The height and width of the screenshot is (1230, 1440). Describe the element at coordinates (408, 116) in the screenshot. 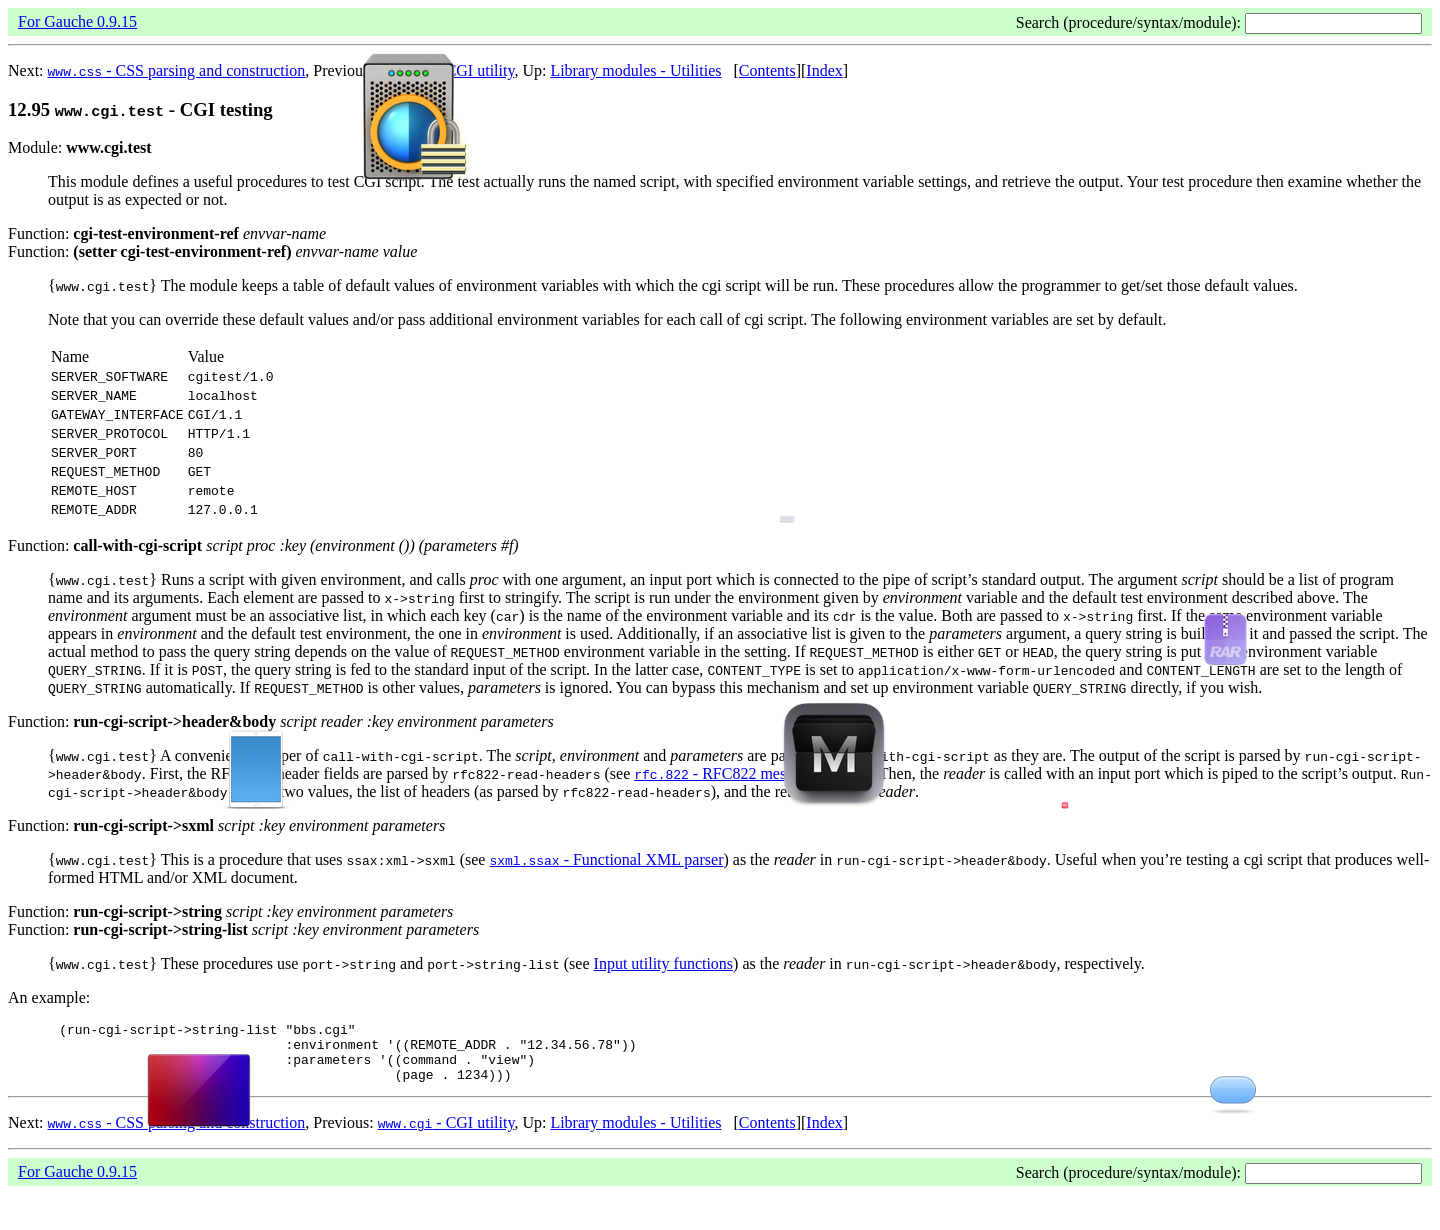

I see `locked RAID 1 storage drive` at that location.